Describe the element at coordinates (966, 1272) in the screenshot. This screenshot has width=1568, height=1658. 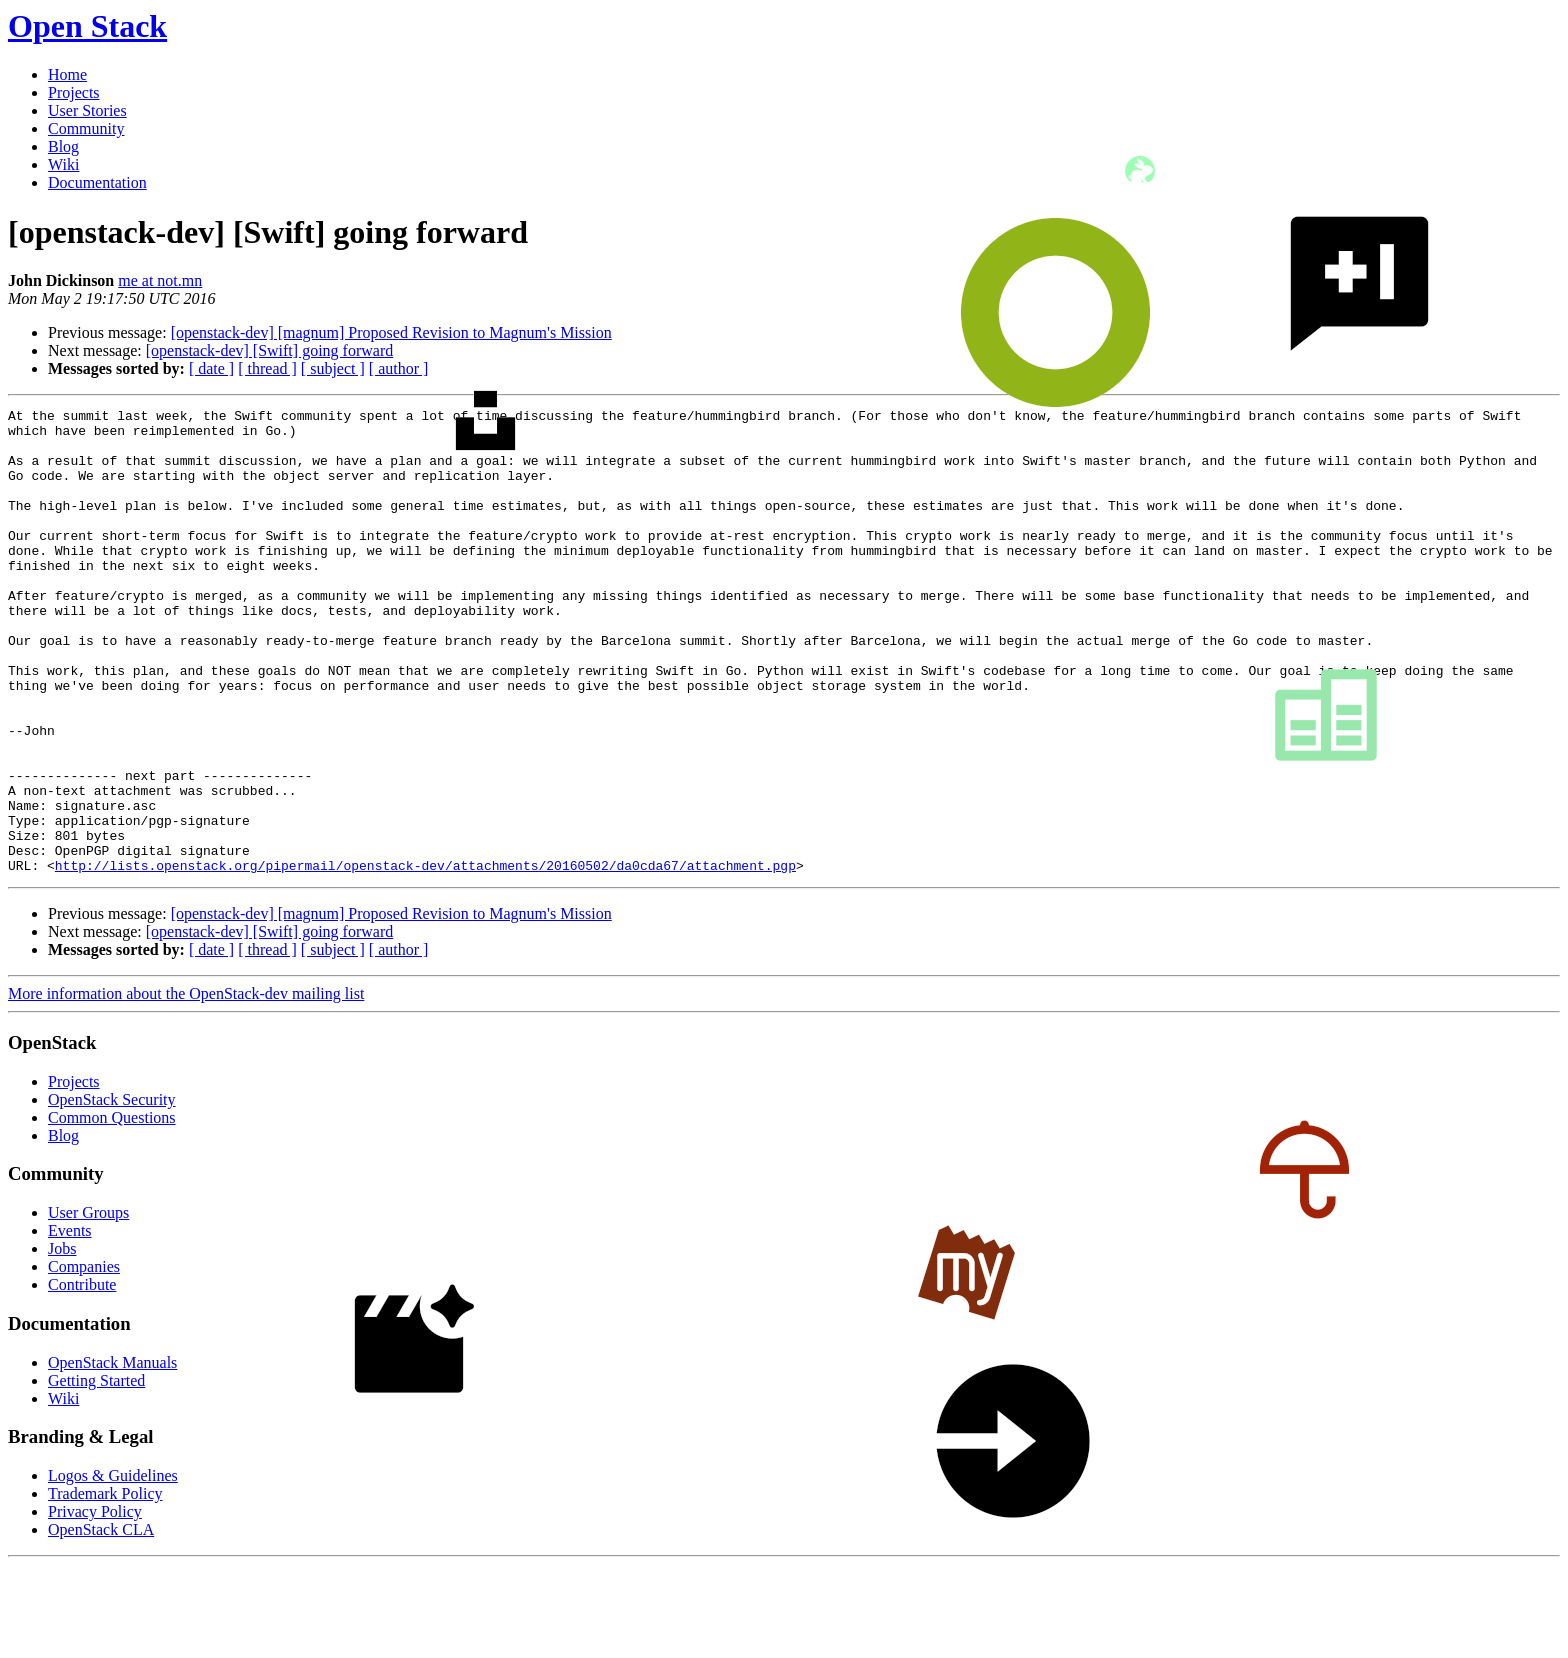
I see `open BookMyShow app` at that location.